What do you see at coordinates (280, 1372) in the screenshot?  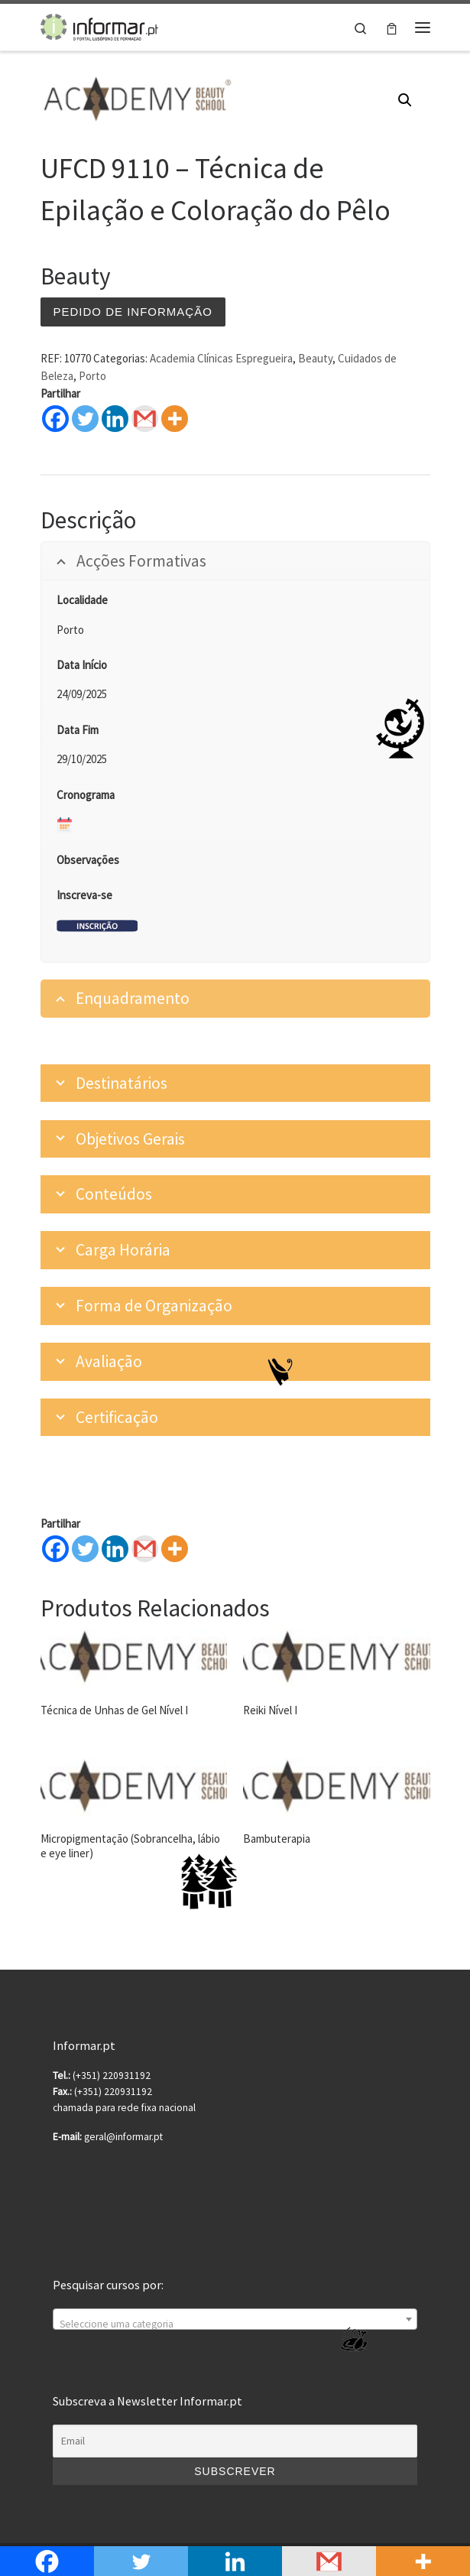 I see `ancient Egyptian pschent double crown icon` at bounding box center [280, 1372].